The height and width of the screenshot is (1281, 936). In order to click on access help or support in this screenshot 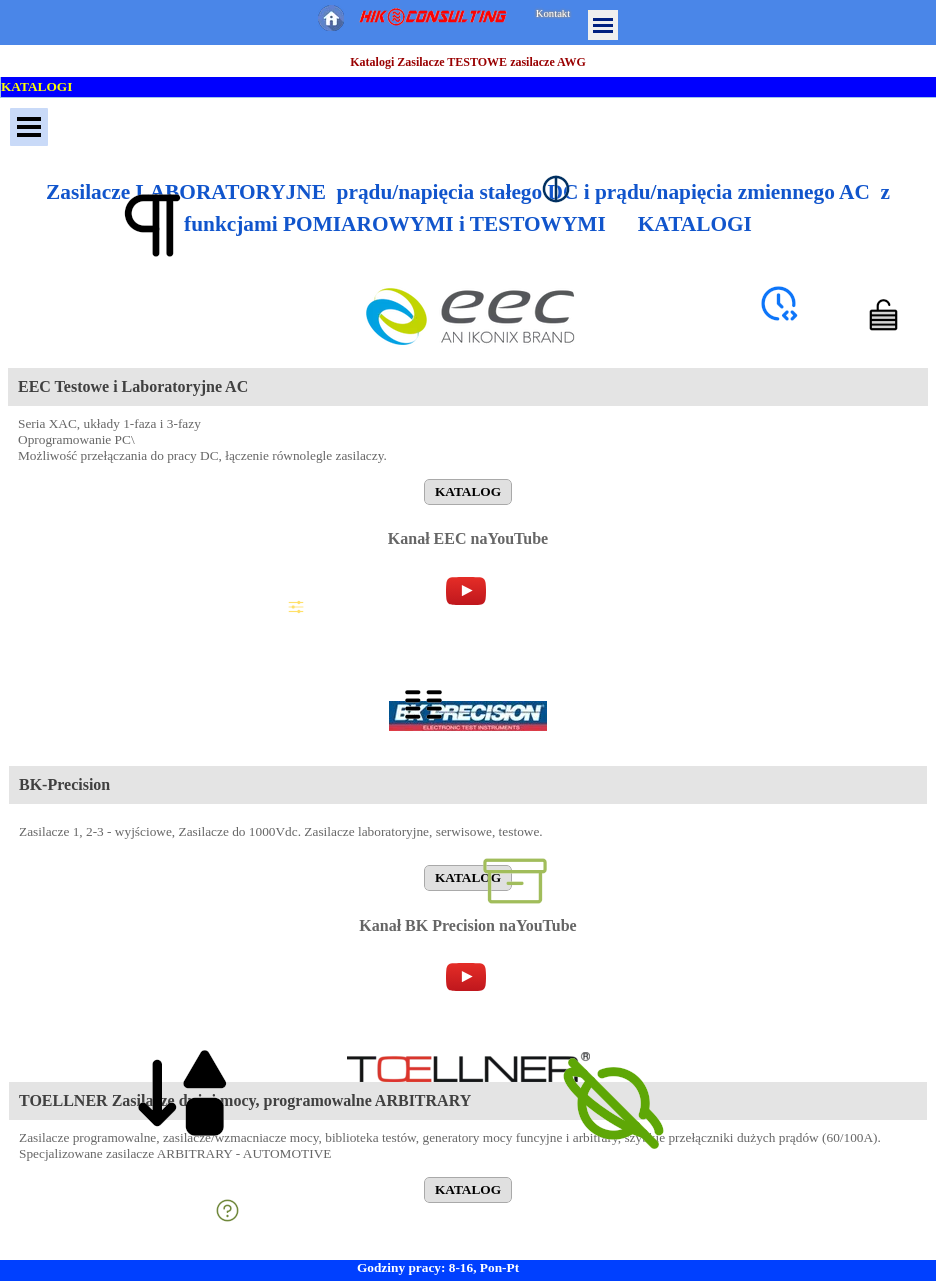, I will do `click(227, 1210)`.